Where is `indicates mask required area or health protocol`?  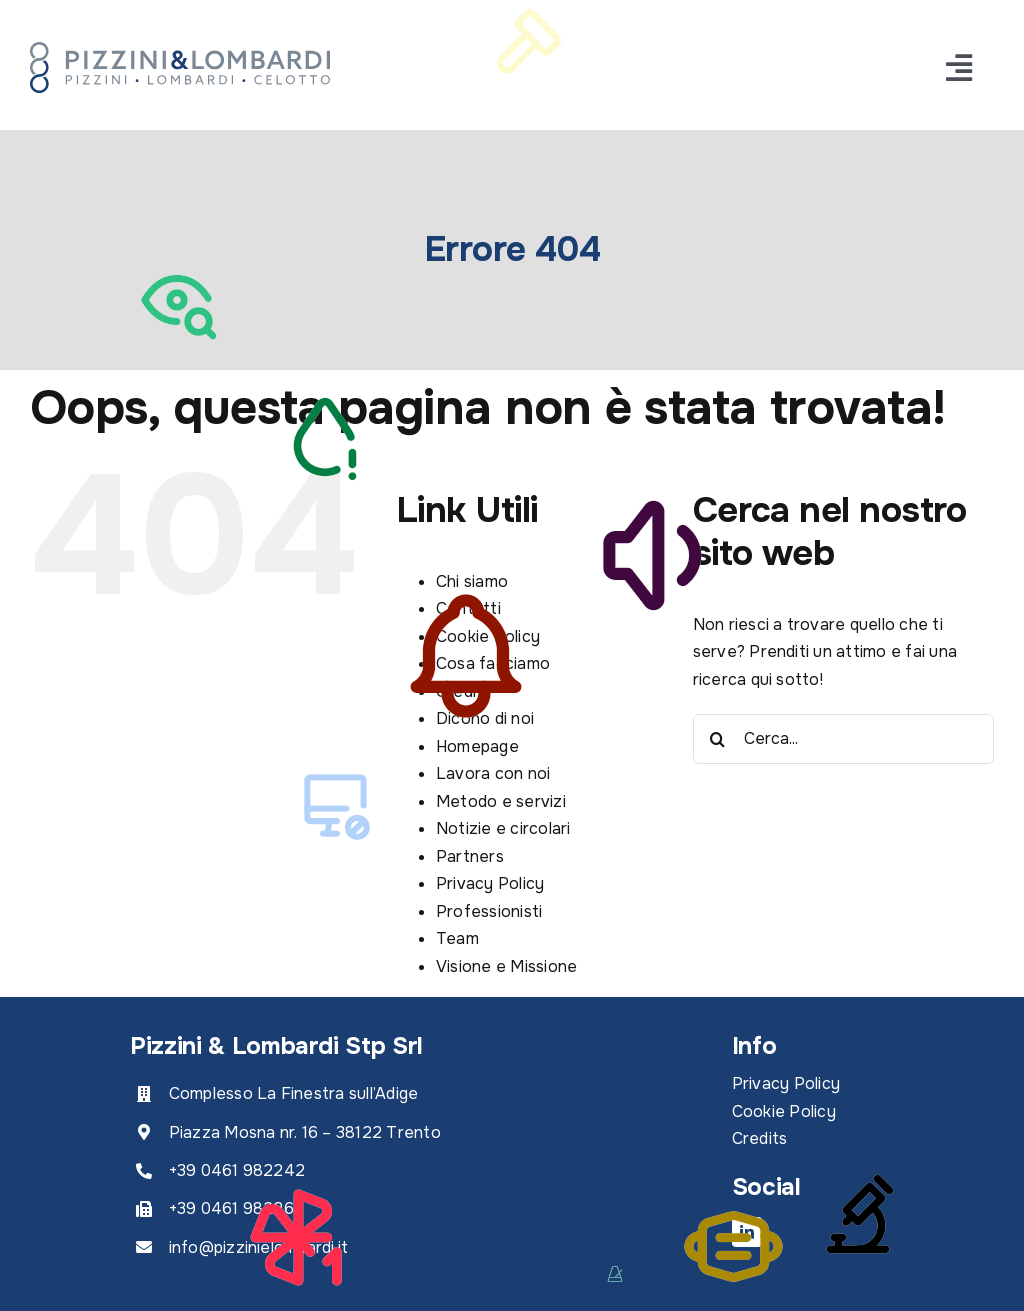 indicates mask required area or health protocol is located at coordinates (733, 1246).